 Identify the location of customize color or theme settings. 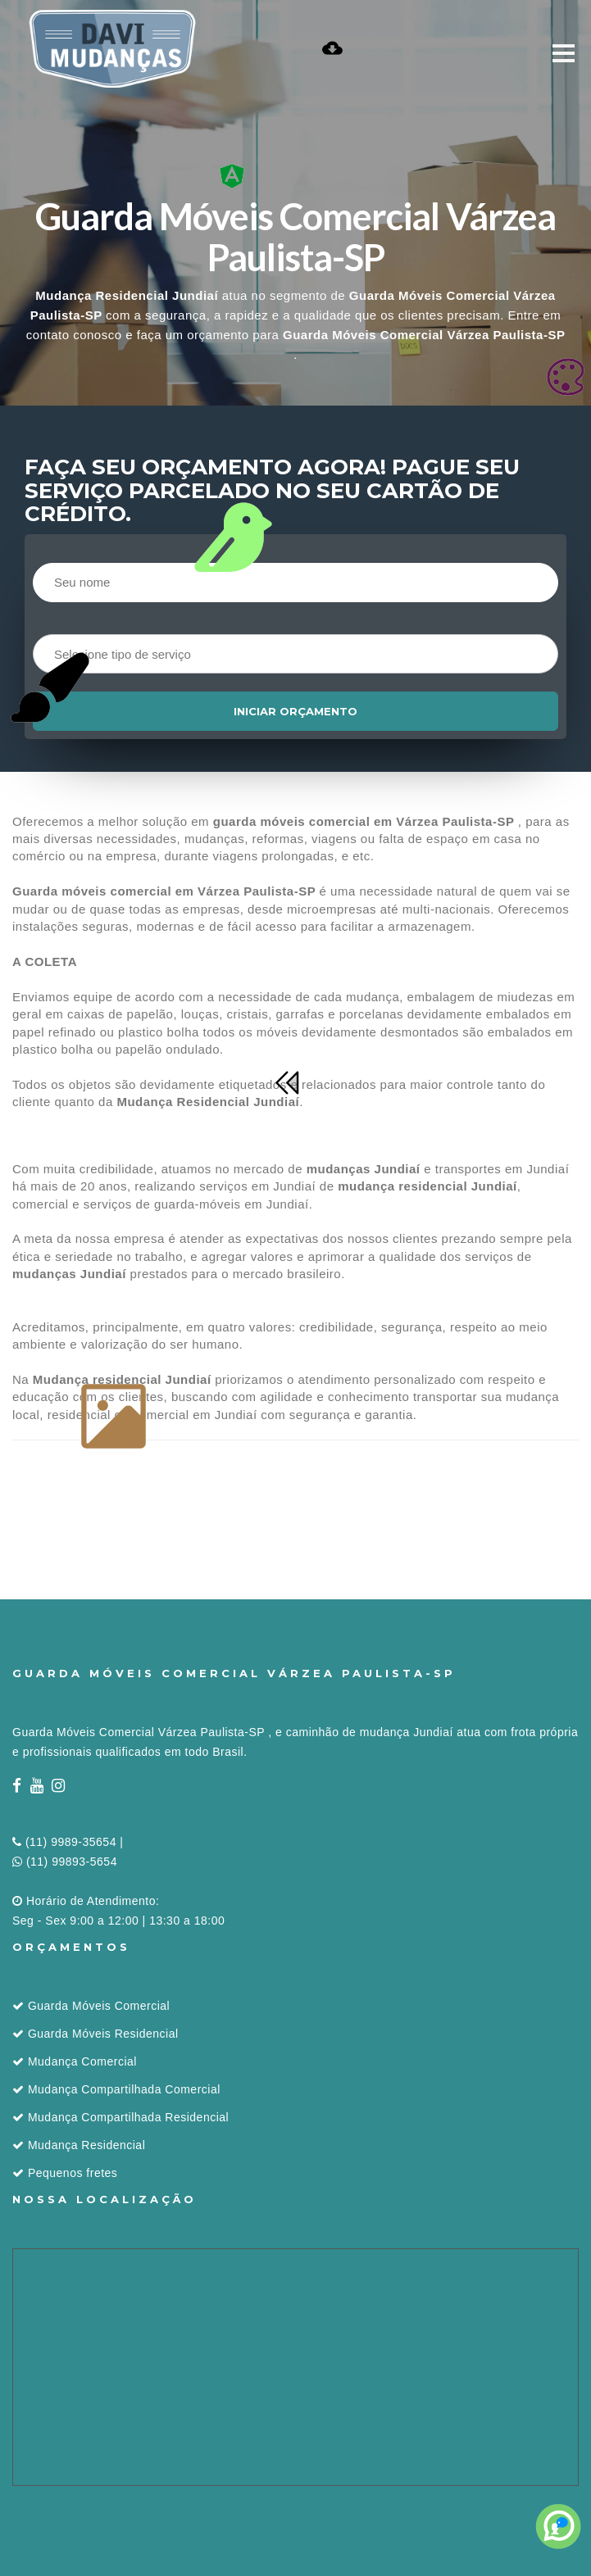
(566, 377).